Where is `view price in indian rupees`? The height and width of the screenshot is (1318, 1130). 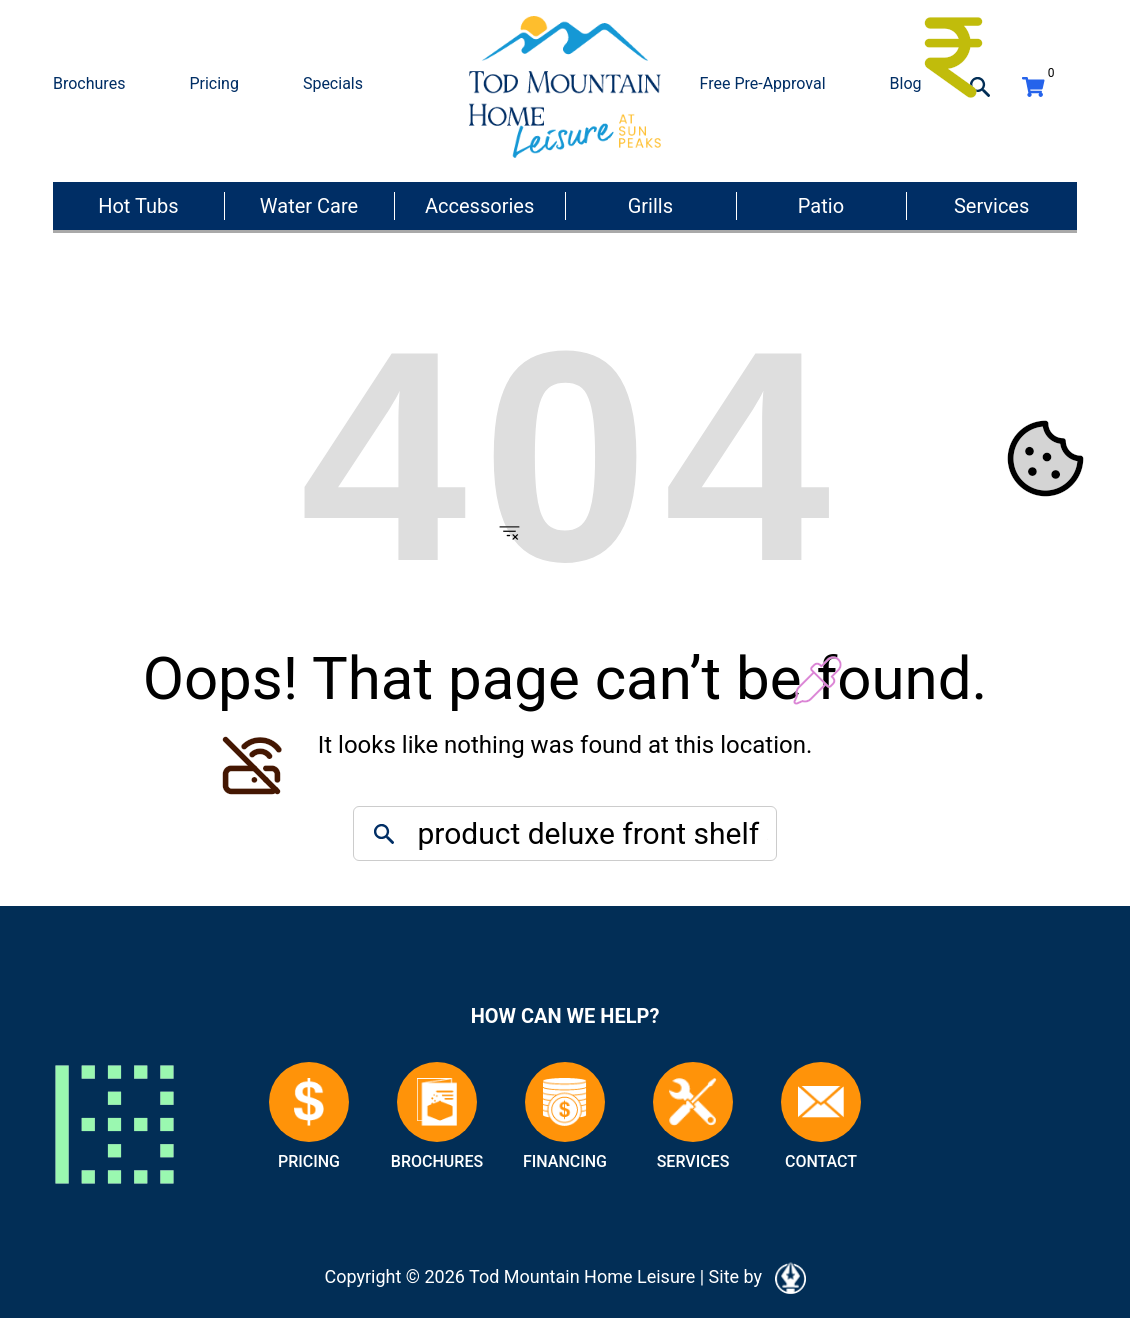
view price in indian rupees is located at coordinates (953, 57).